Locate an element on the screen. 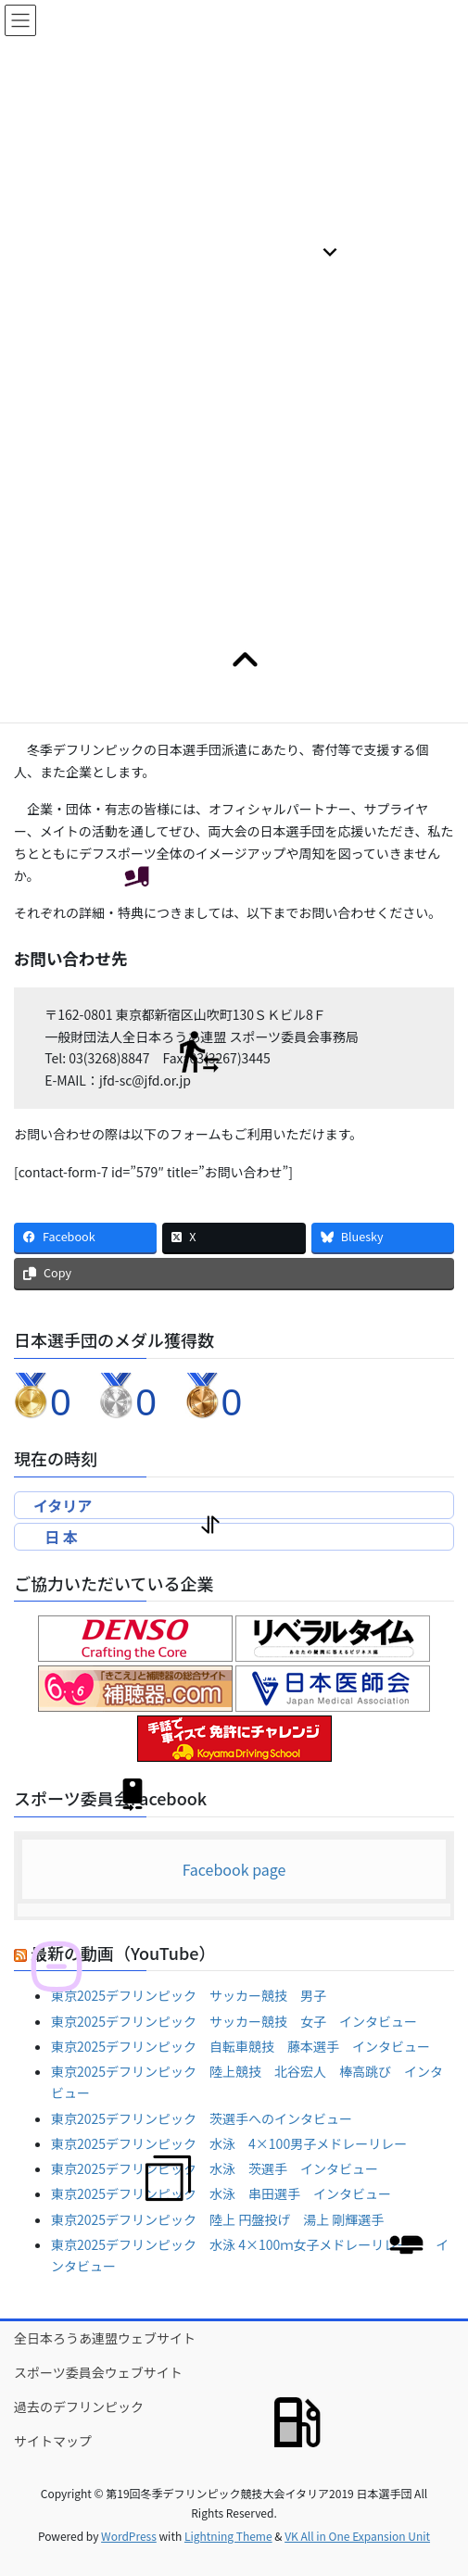 The image size is (468, 2576). collapse an expanded section is located at coordinates (245, 660).